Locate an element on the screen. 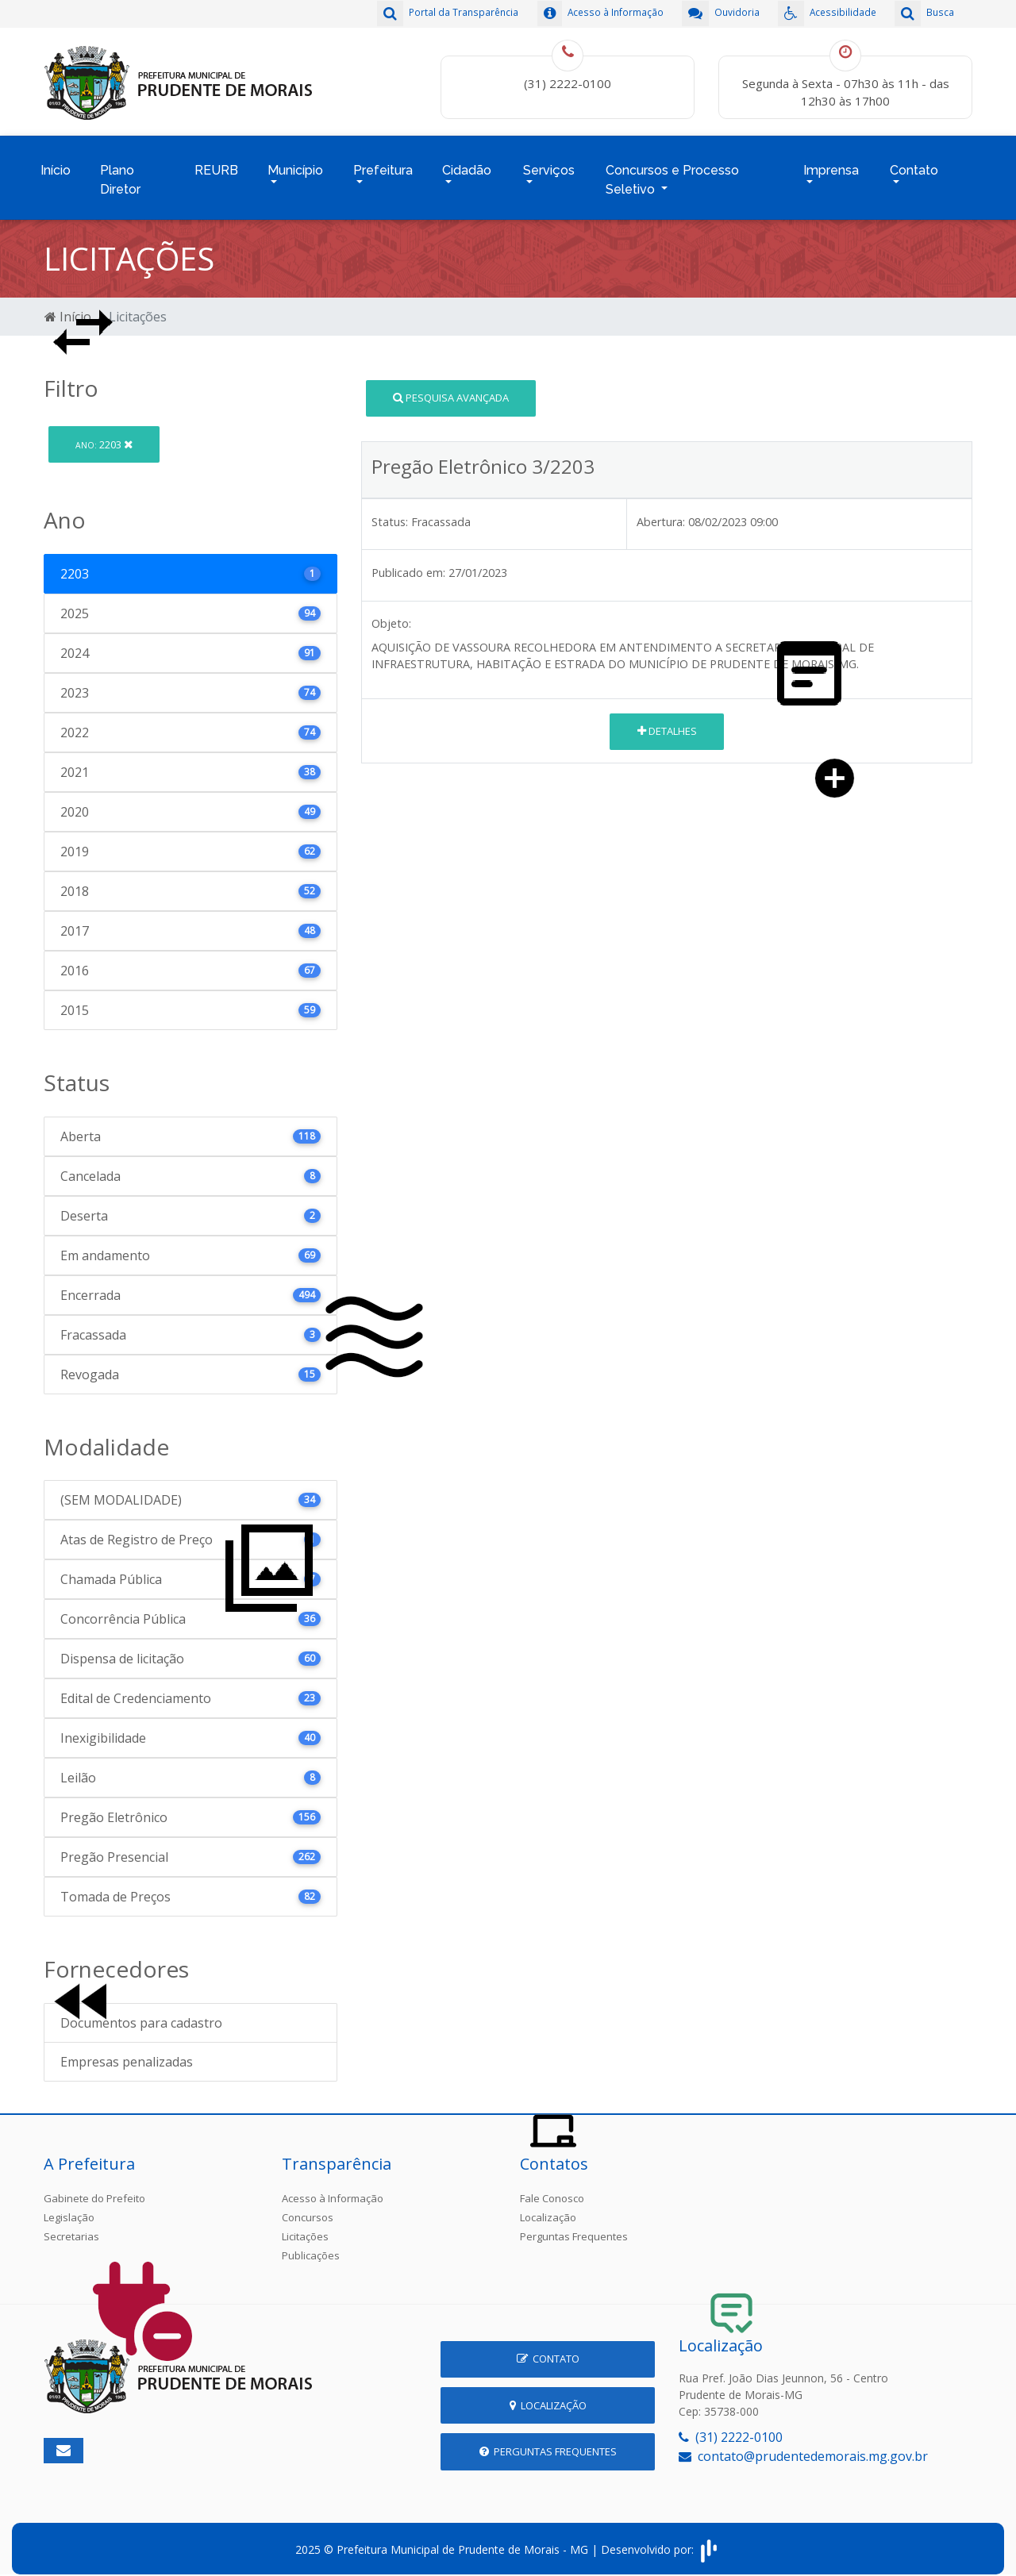 The height and width of the screenshot is (2576, 1016). add a new item is located at coordinates (834, 778).